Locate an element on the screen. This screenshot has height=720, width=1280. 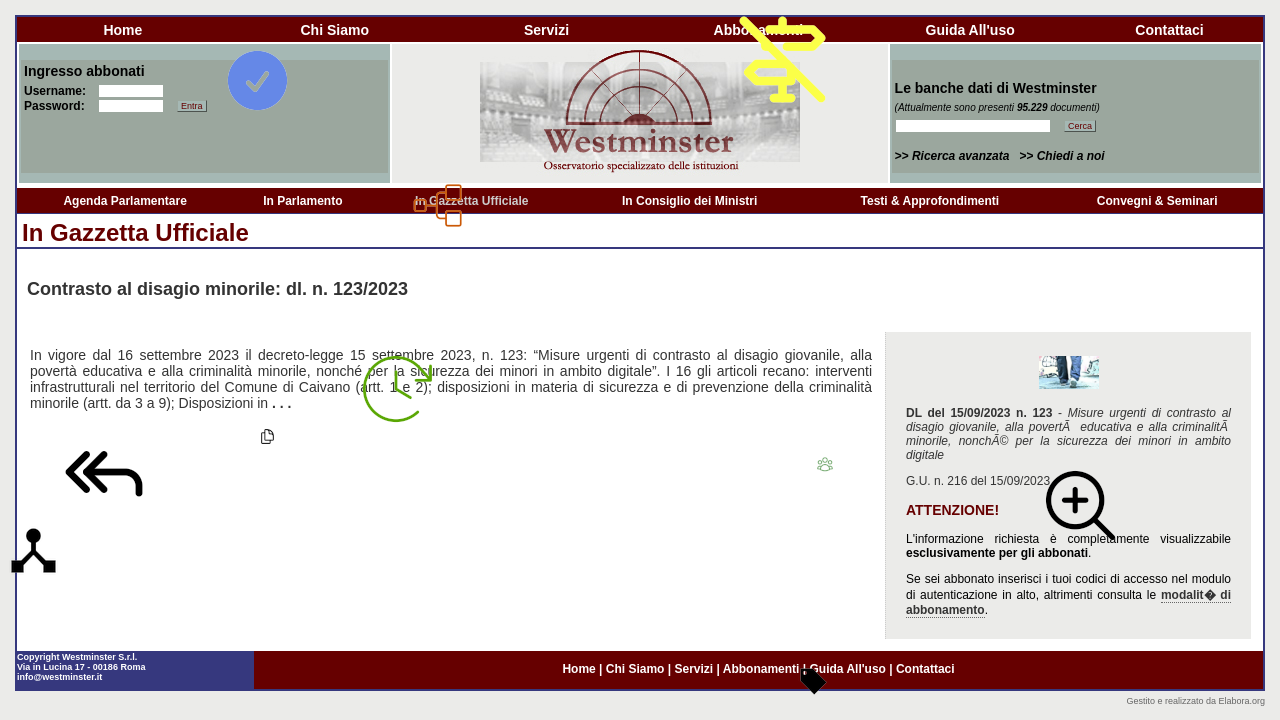
zoom in on content is located at coordinates (1080, 505).